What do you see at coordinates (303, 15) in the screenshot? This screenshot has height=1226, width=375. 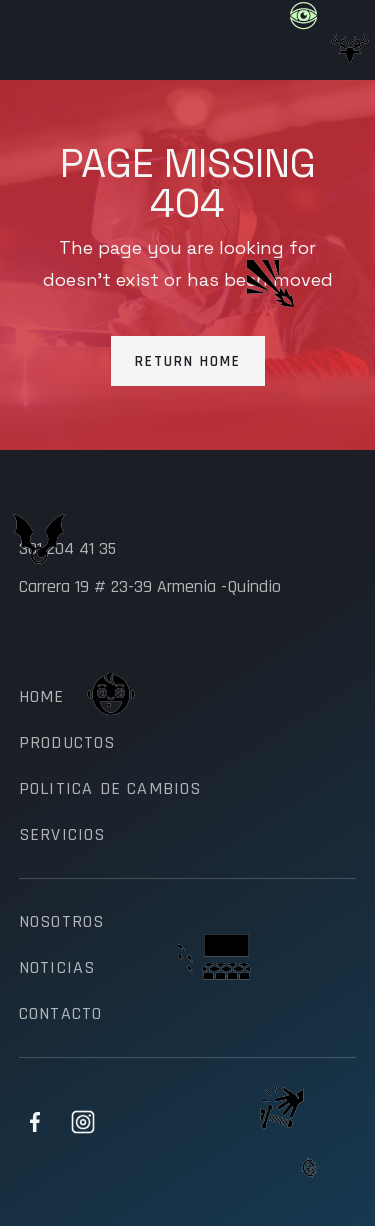 I see `toggle password visibility off` at bounding box center [303, 15].